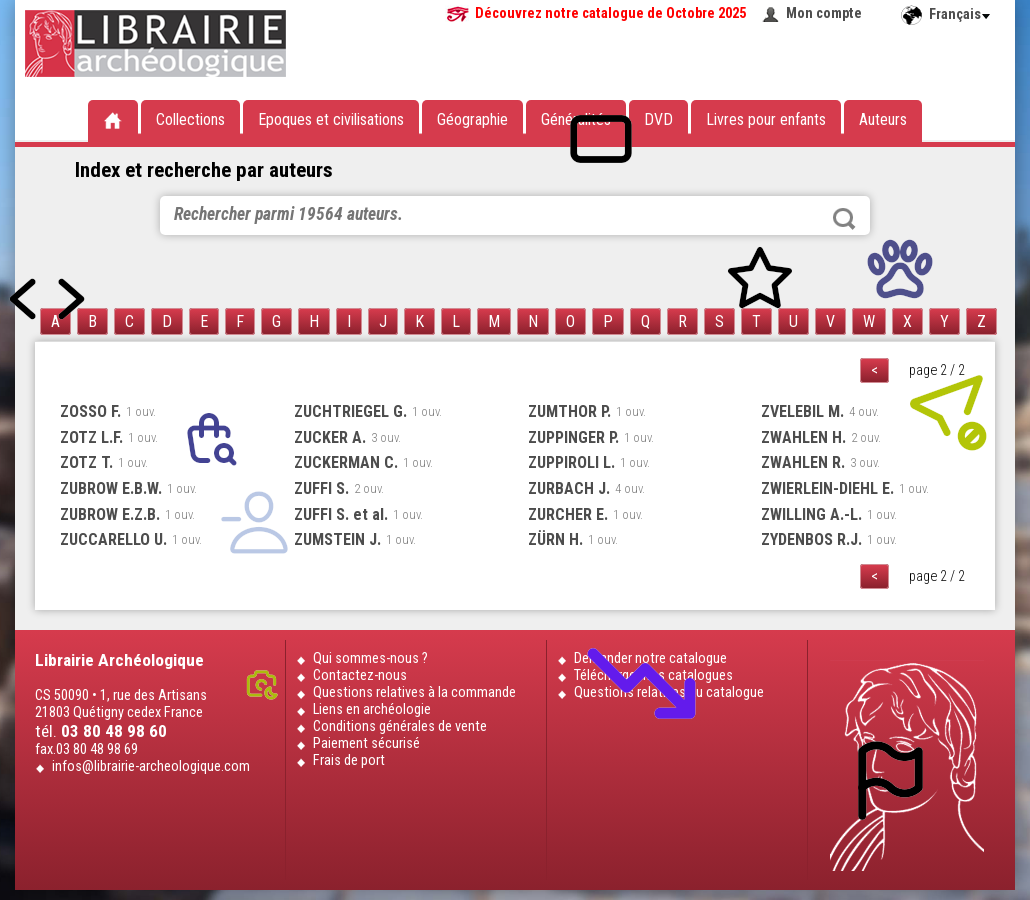  What do you see at coordinates (254, 522) in the screenshot?
I see `remove a contact or friend` at bounding box center [254, 522].